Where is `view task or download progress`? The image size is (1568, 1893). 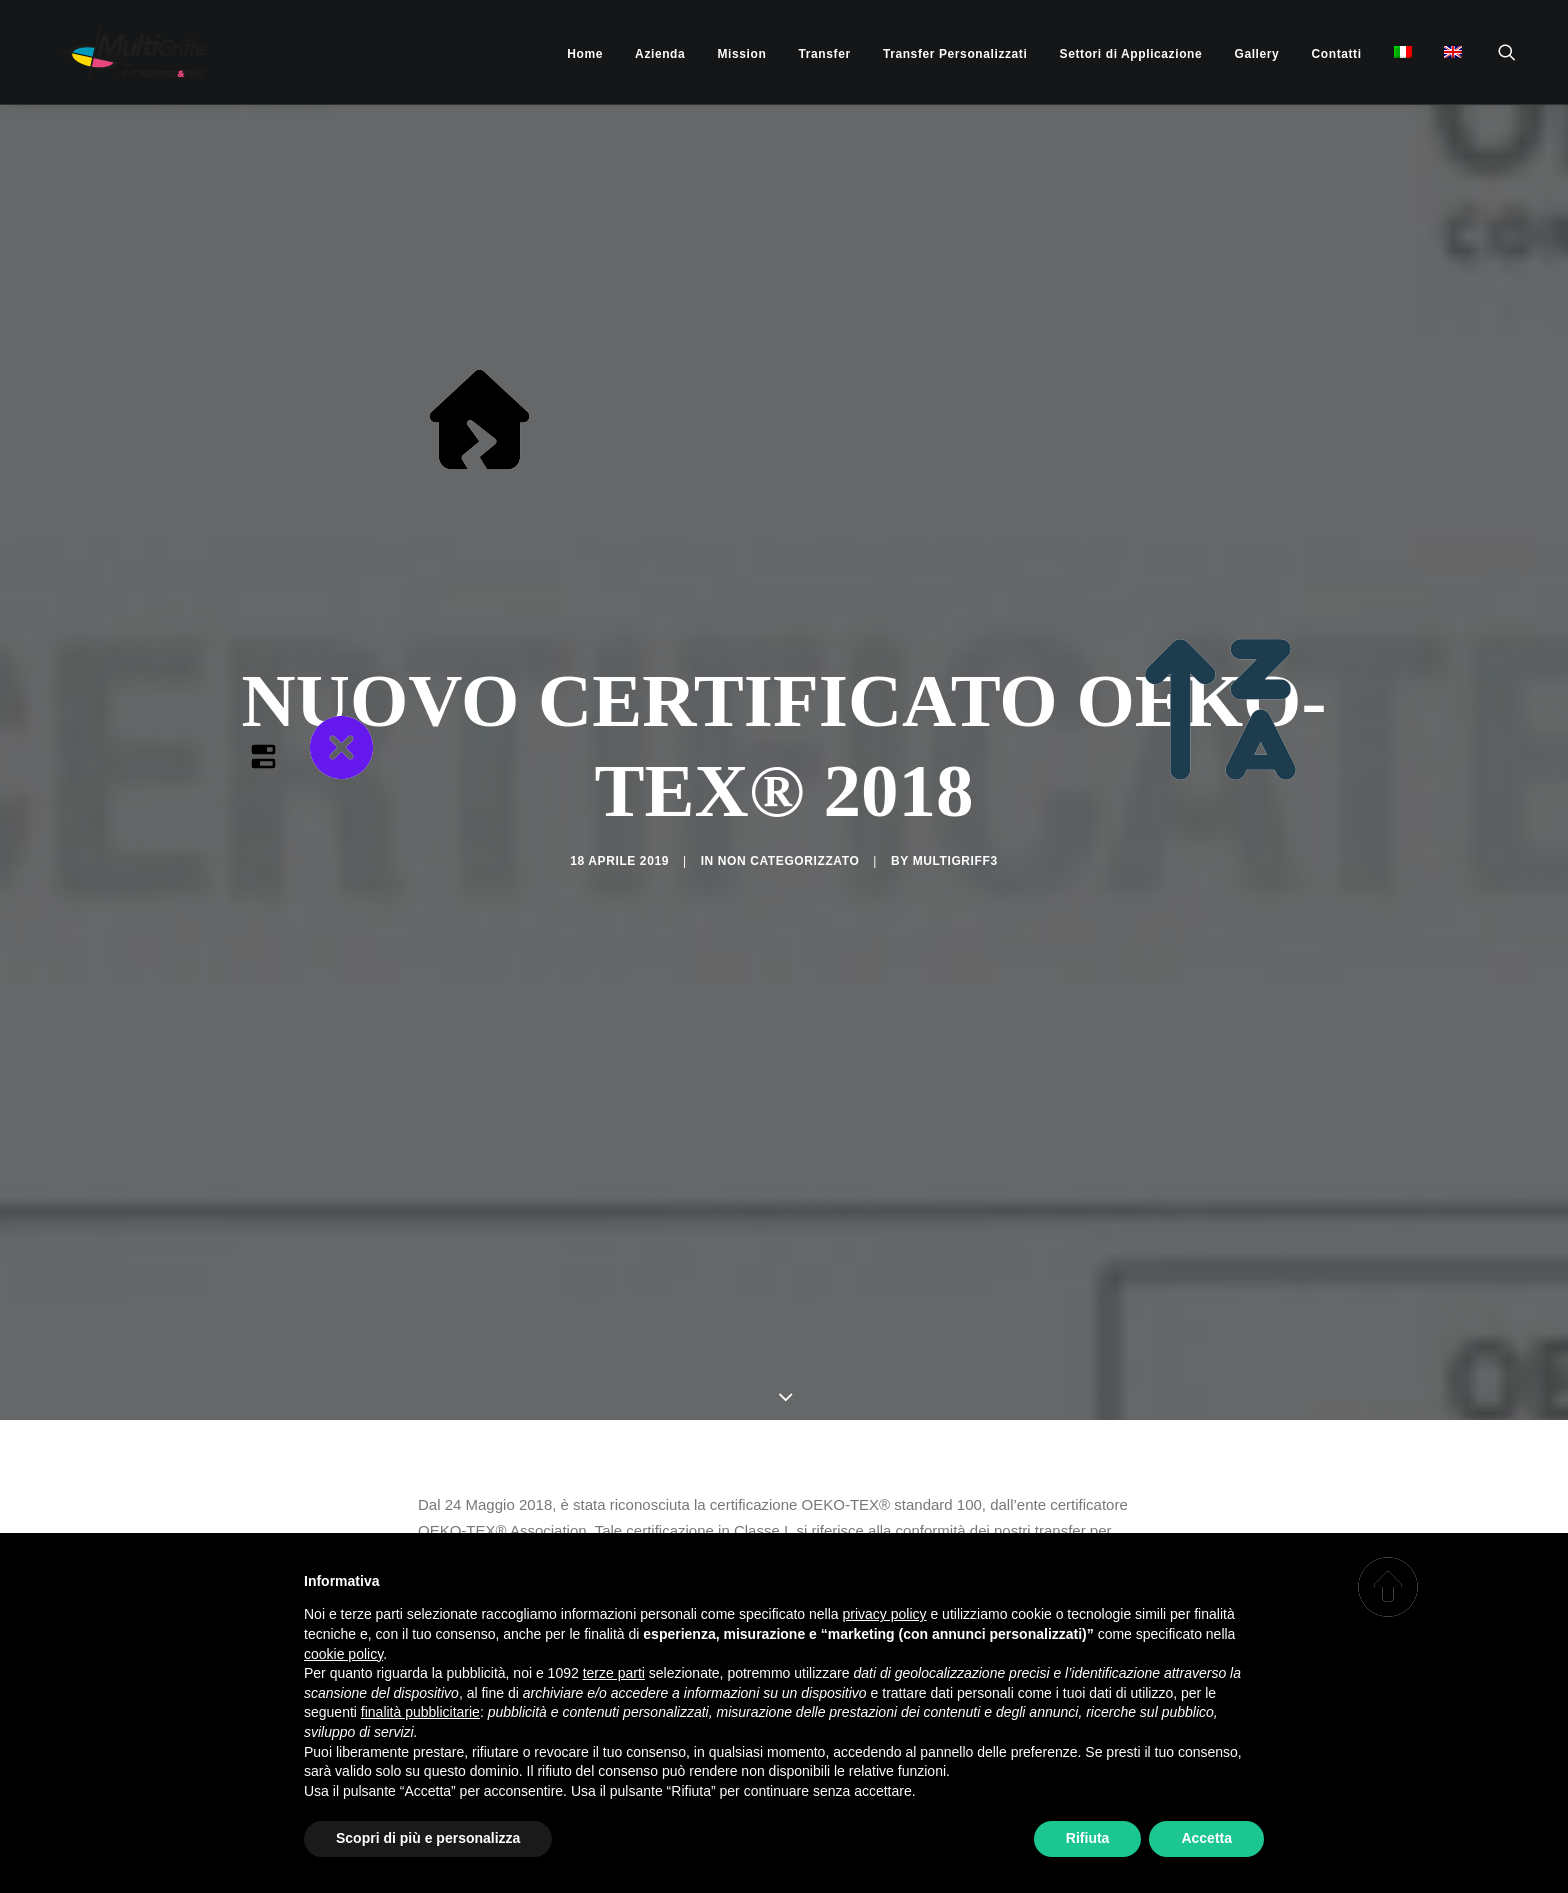
view task or download progress is located at coordinates (263, 756).